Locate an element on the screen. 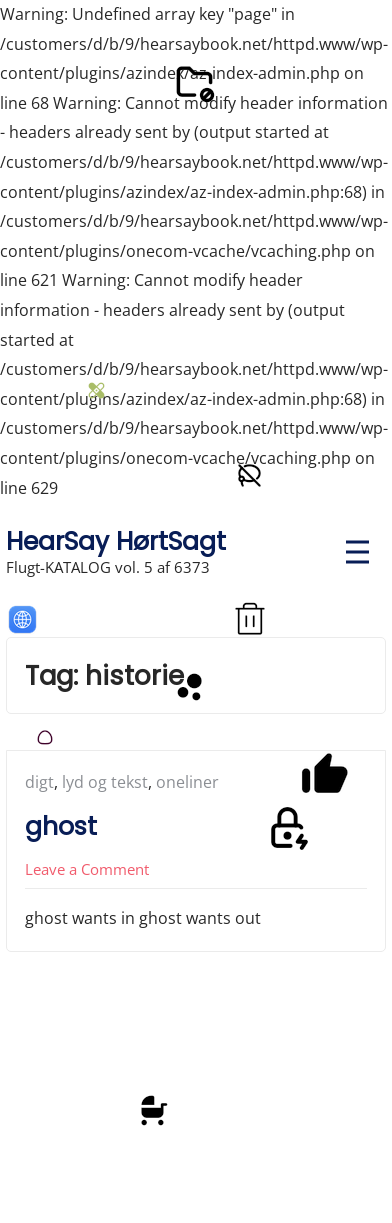  cancel folder upload or creation is located at coordinates (194, 82).